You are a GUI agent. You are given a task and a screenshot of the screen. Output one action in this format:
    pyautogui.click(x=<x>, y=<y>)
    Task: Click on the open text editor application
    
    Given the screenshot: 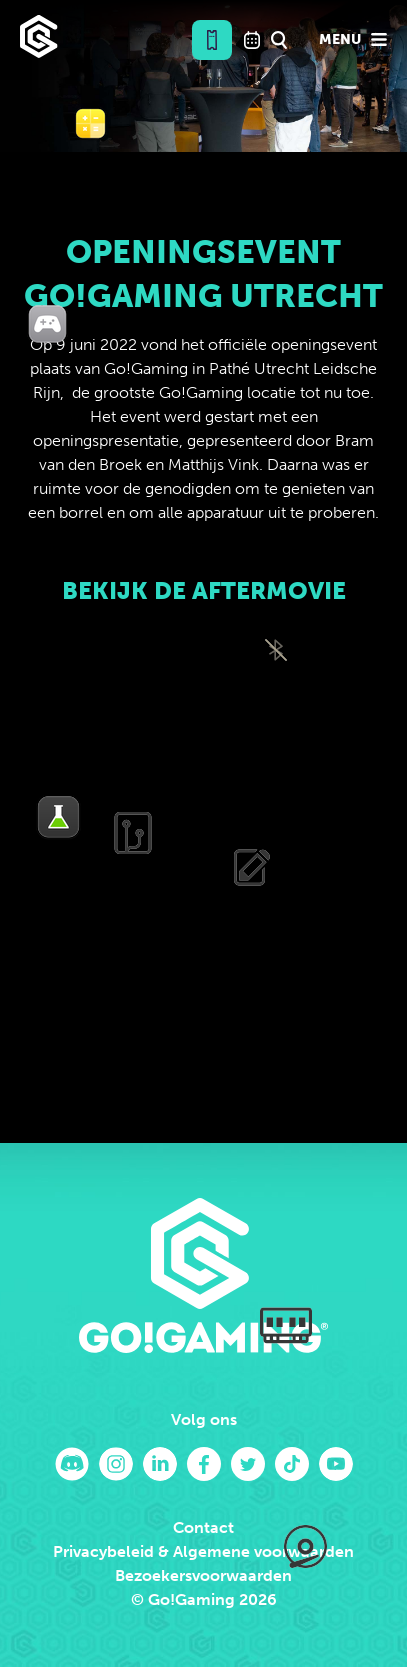 What is the action you would take?
    pyautogui.click(x=249, y=867)
    